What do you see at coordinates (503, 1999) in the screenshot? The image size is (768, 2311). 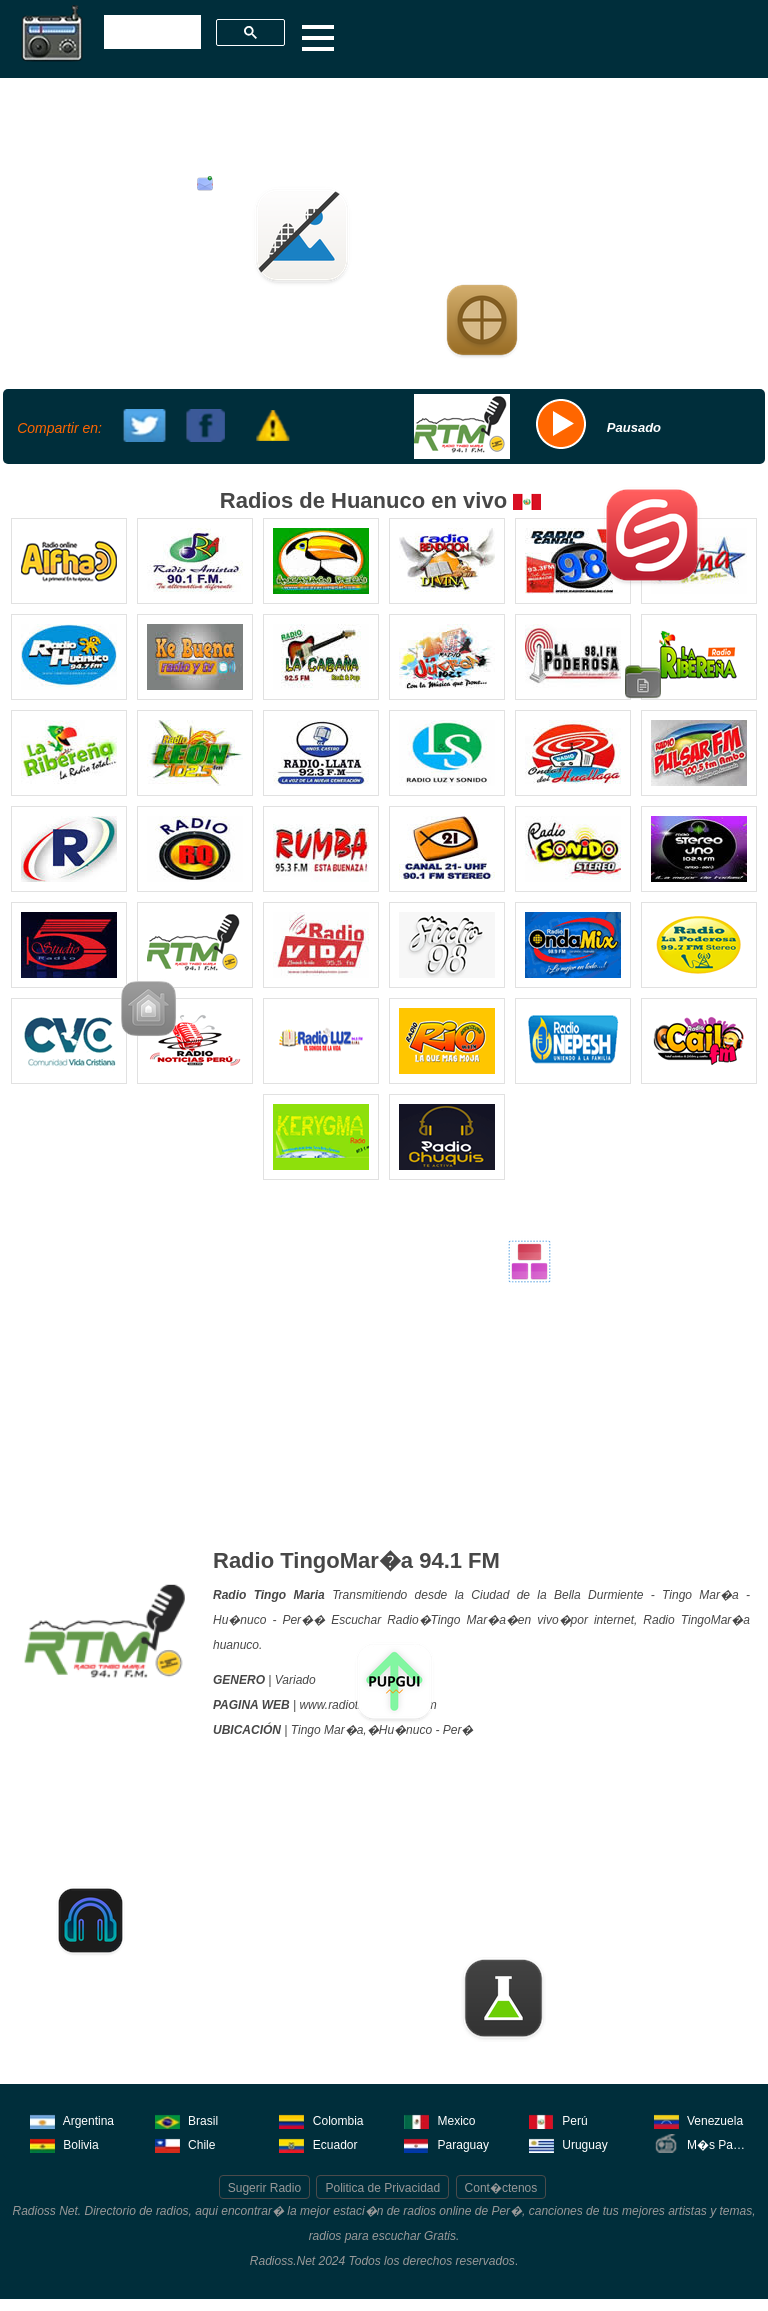 I see `open science or chemistry-related applications` at bounding box center [503, 1999].